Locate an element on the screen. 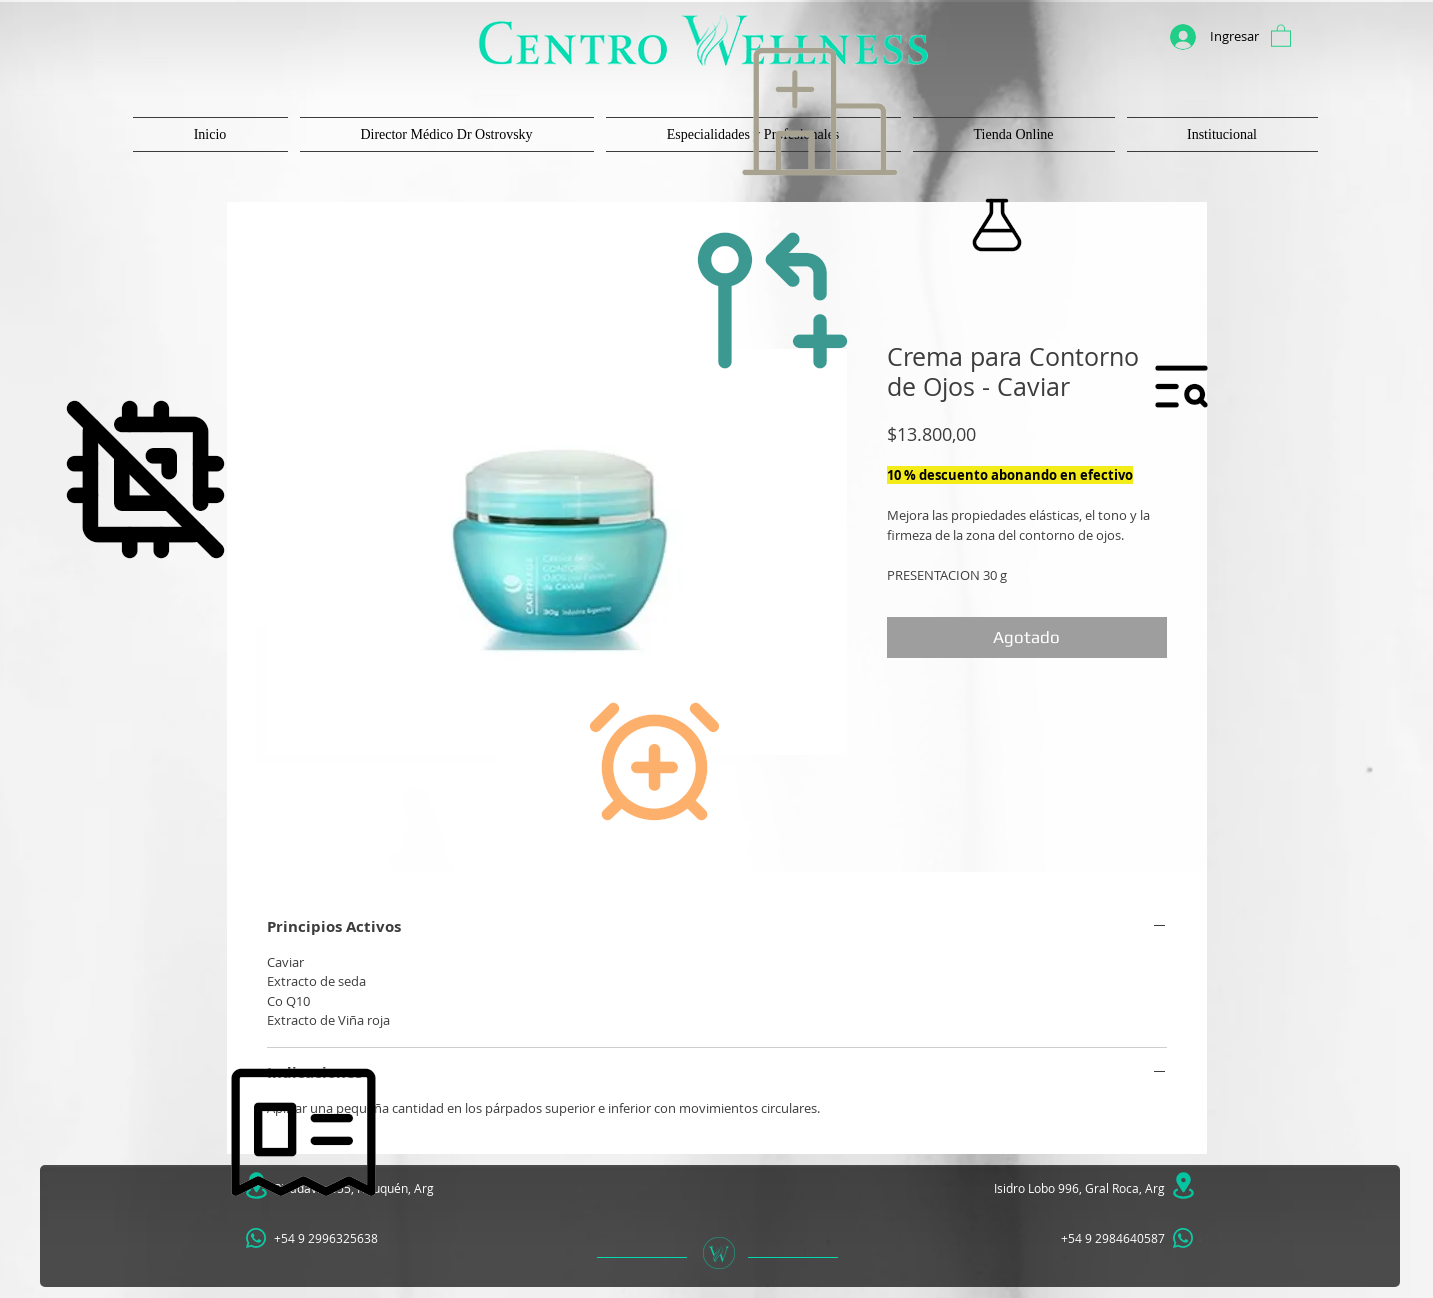  indicates processor or CPU is disabled is located at coordinates (145, 479).